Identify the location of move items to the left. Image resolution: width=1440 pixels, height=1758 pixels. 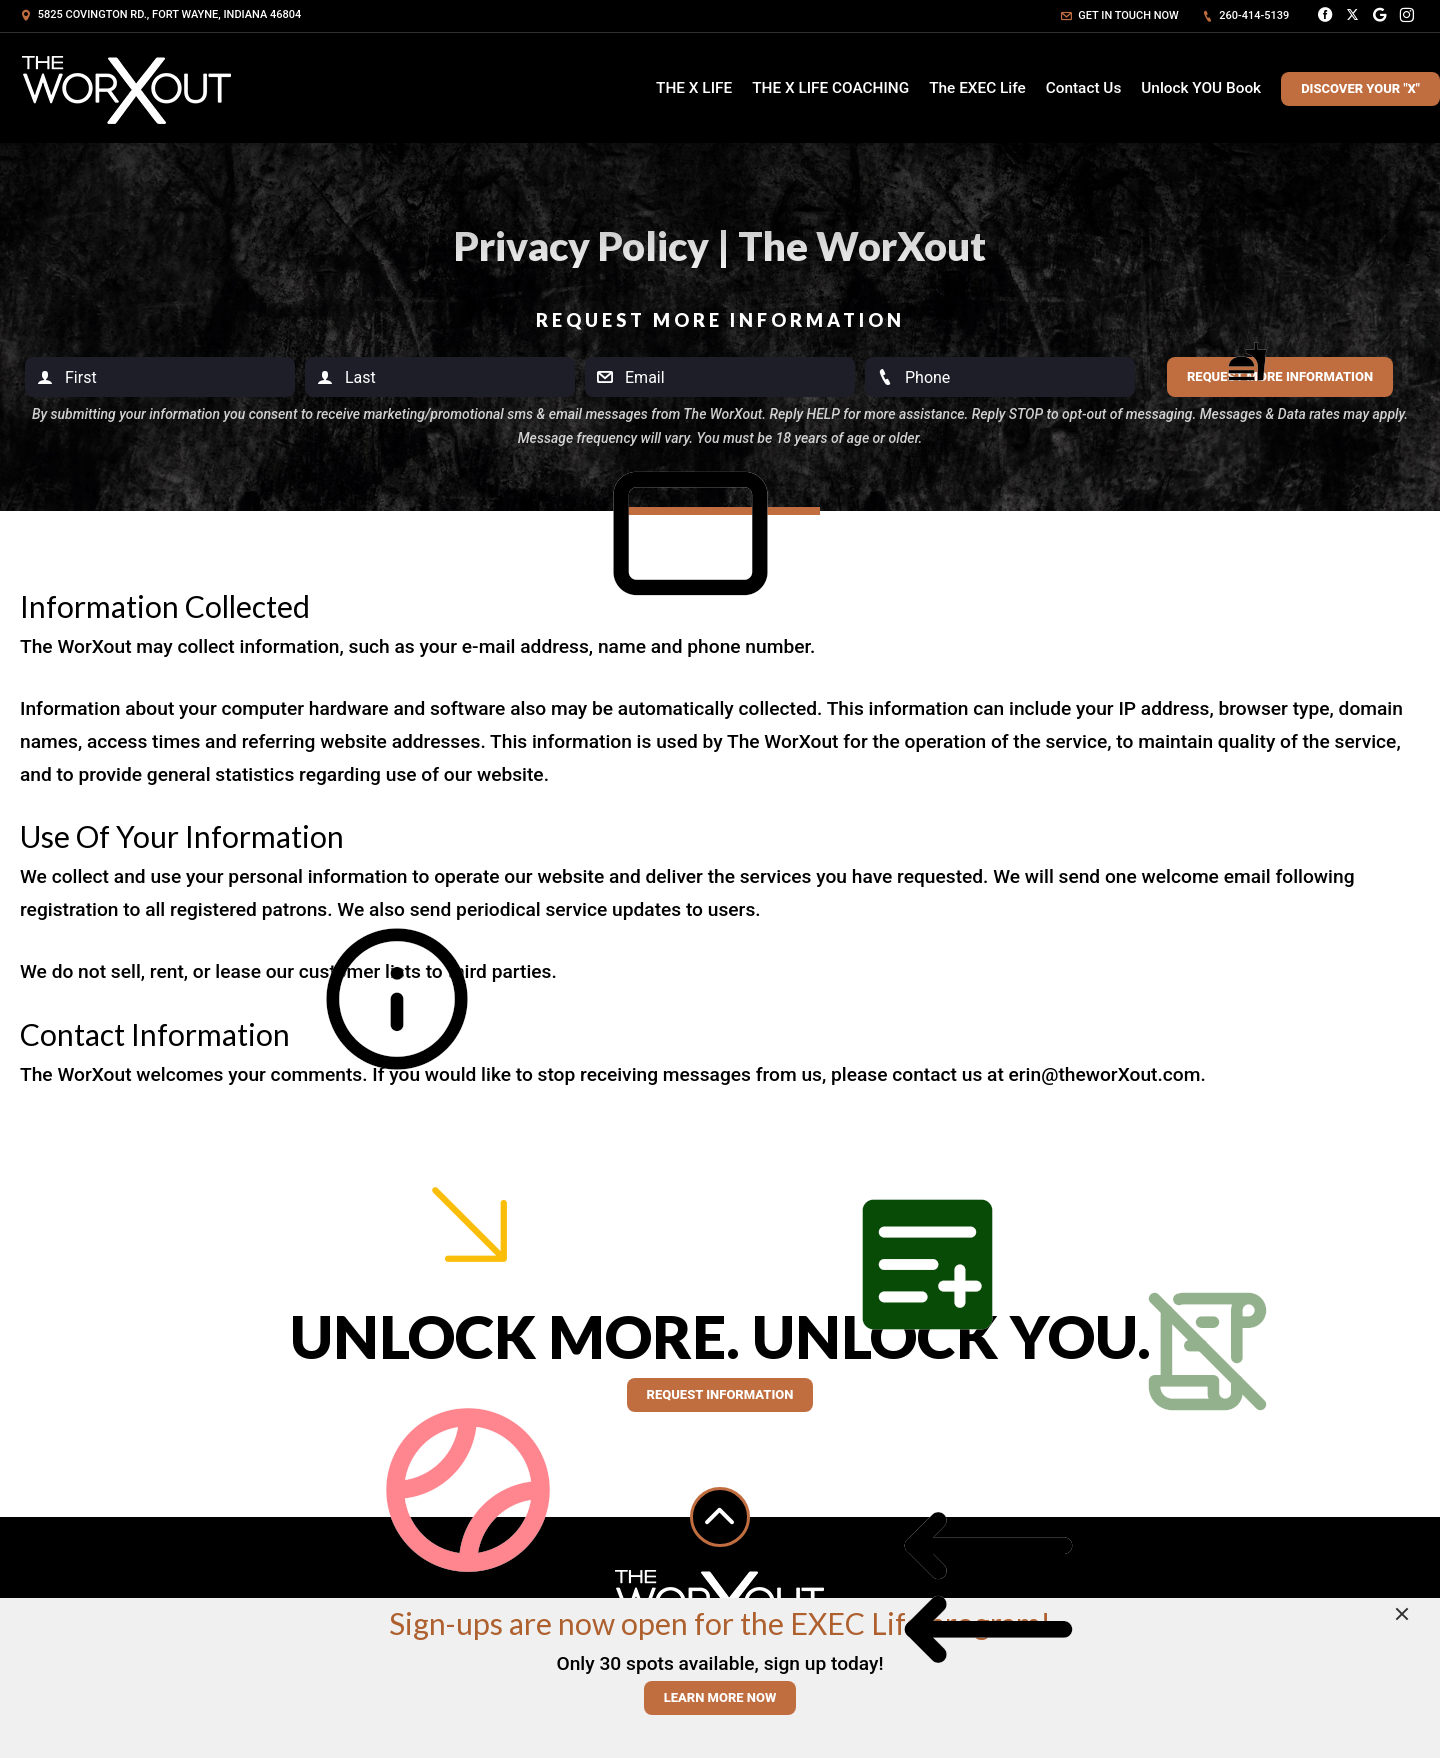
(988, 1587).